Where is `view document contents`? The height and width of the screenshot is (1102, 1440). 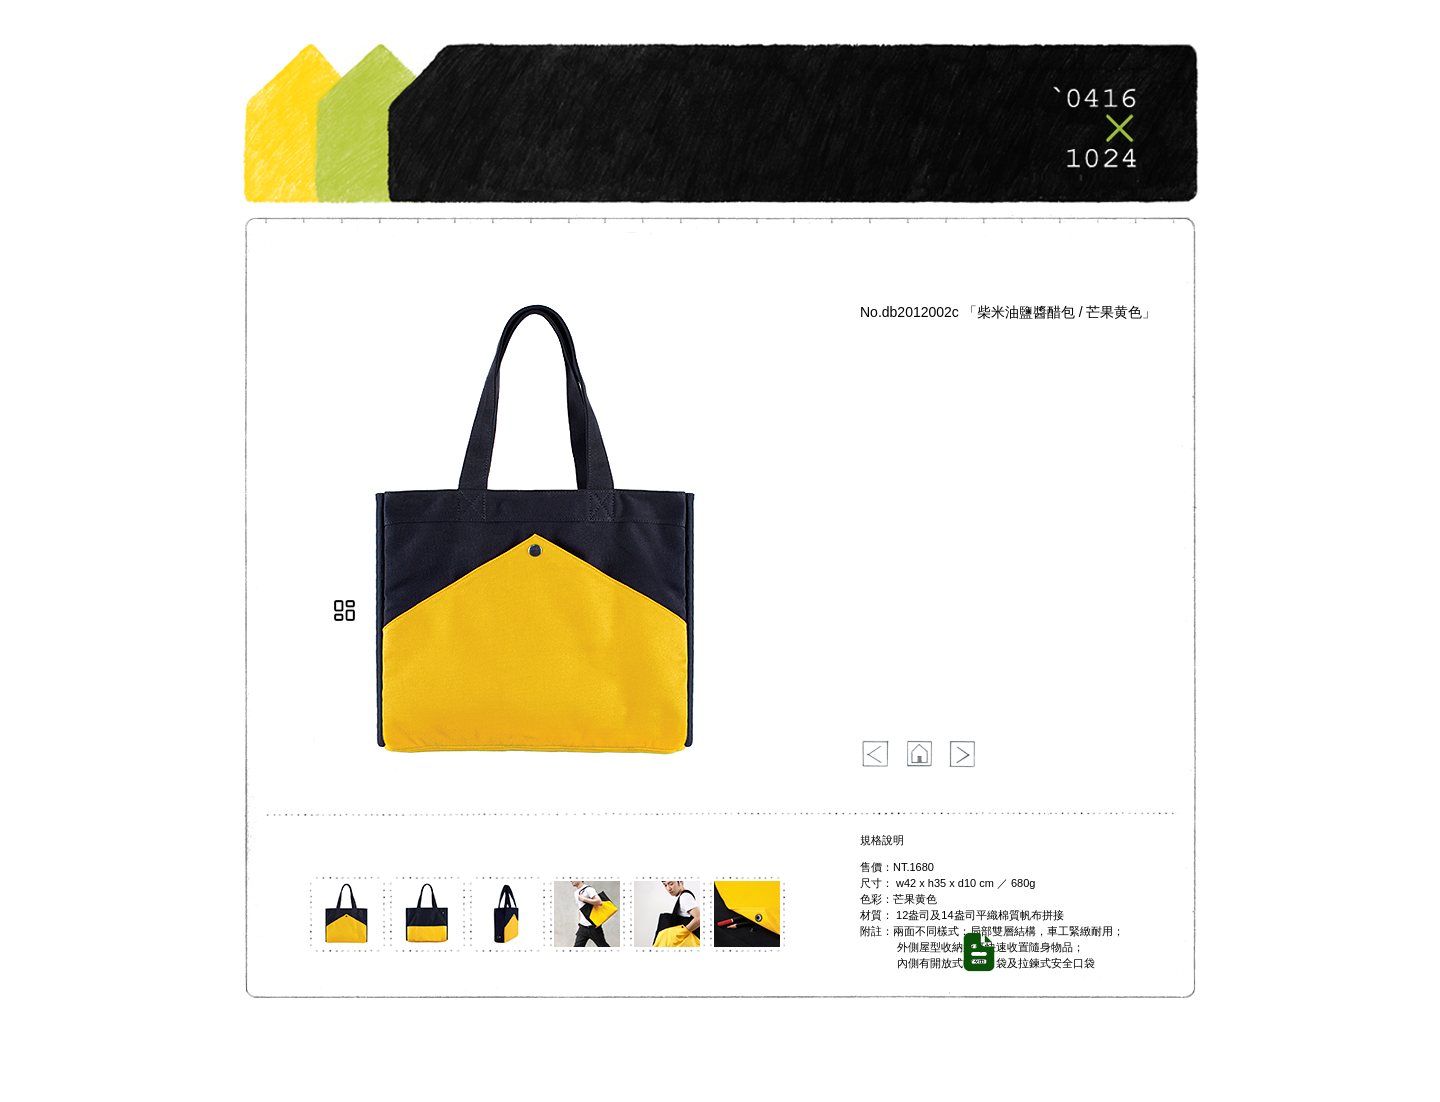
view document contents is located at coordinates (979, 952).